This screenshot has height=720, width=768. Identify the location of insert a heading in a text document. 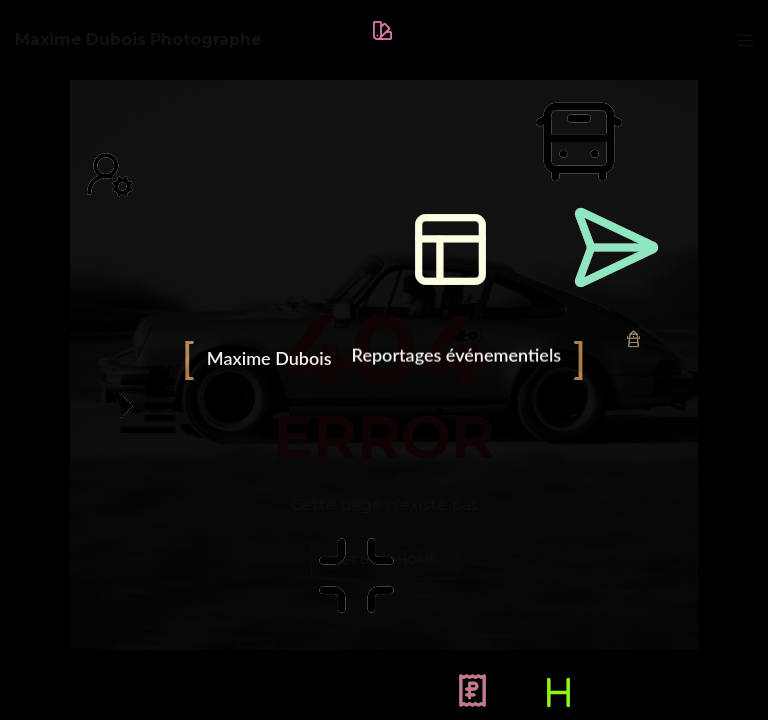
(558, 692).